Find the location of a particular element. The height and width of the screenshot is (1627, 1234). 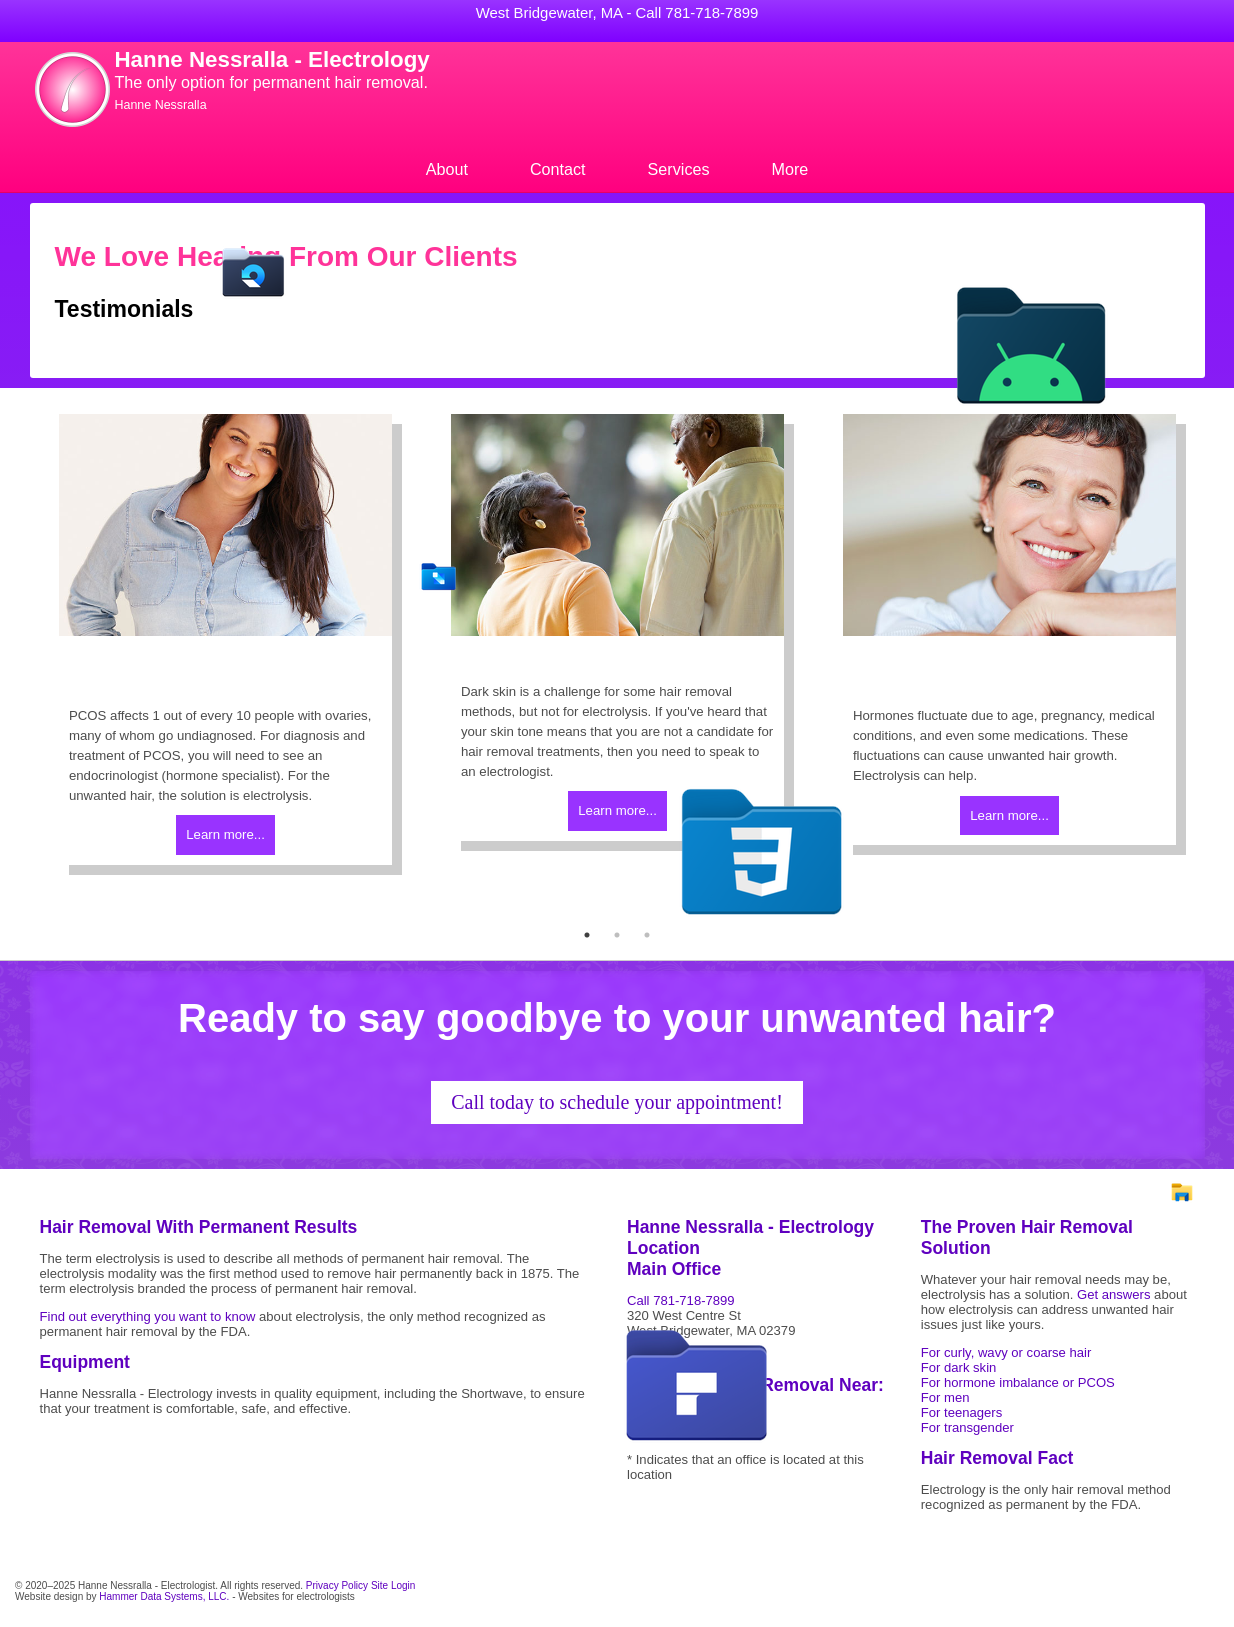

open android files folder is located at coordinates (1030, 349).